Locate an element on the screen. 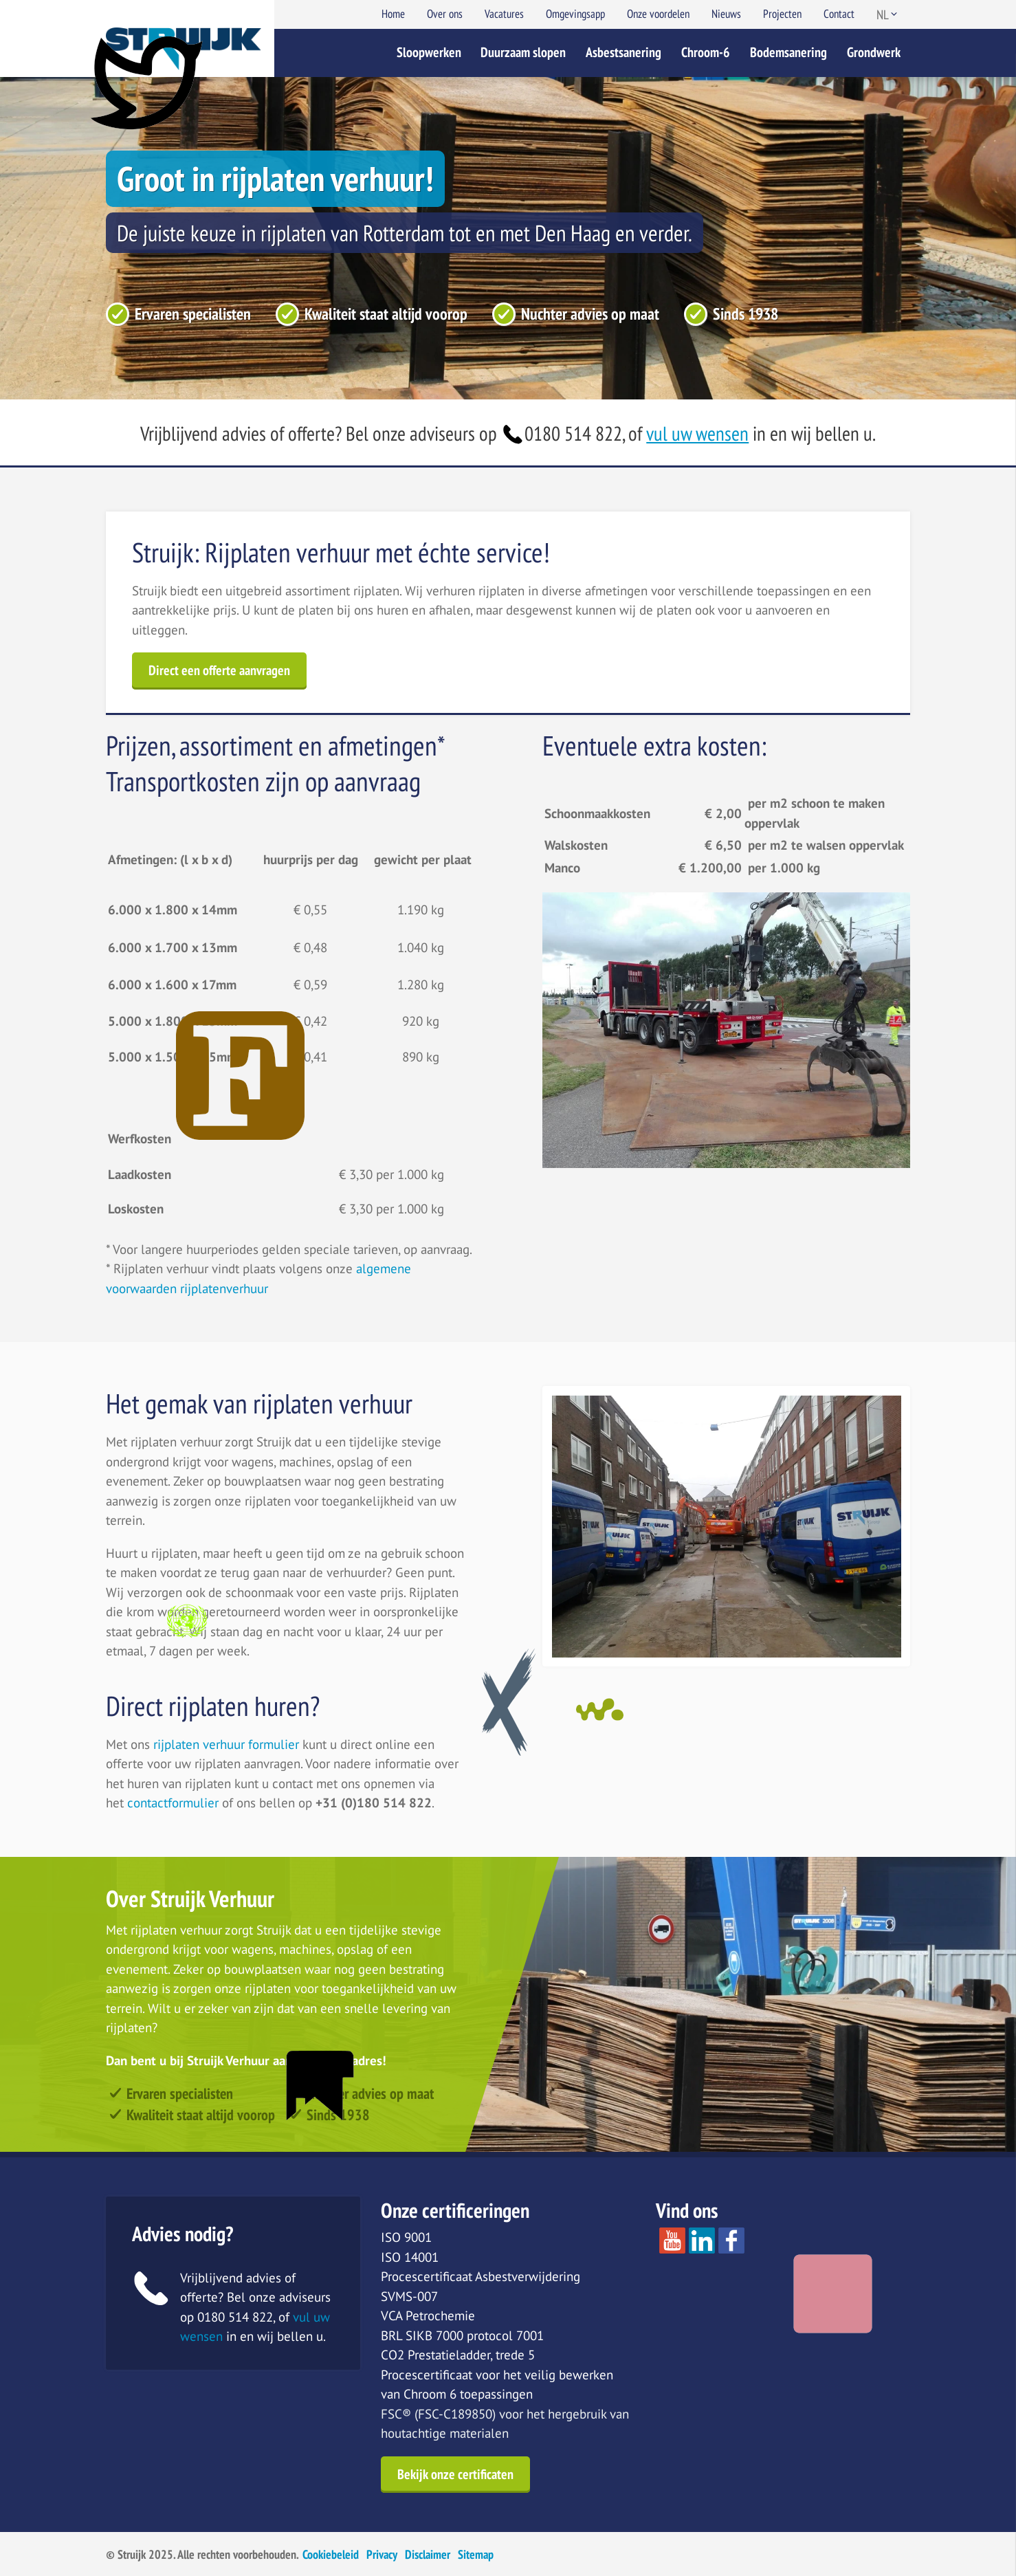 This screenshot has height=2576, width=1016. united nations official logo is located at coordinates (187, 1621).